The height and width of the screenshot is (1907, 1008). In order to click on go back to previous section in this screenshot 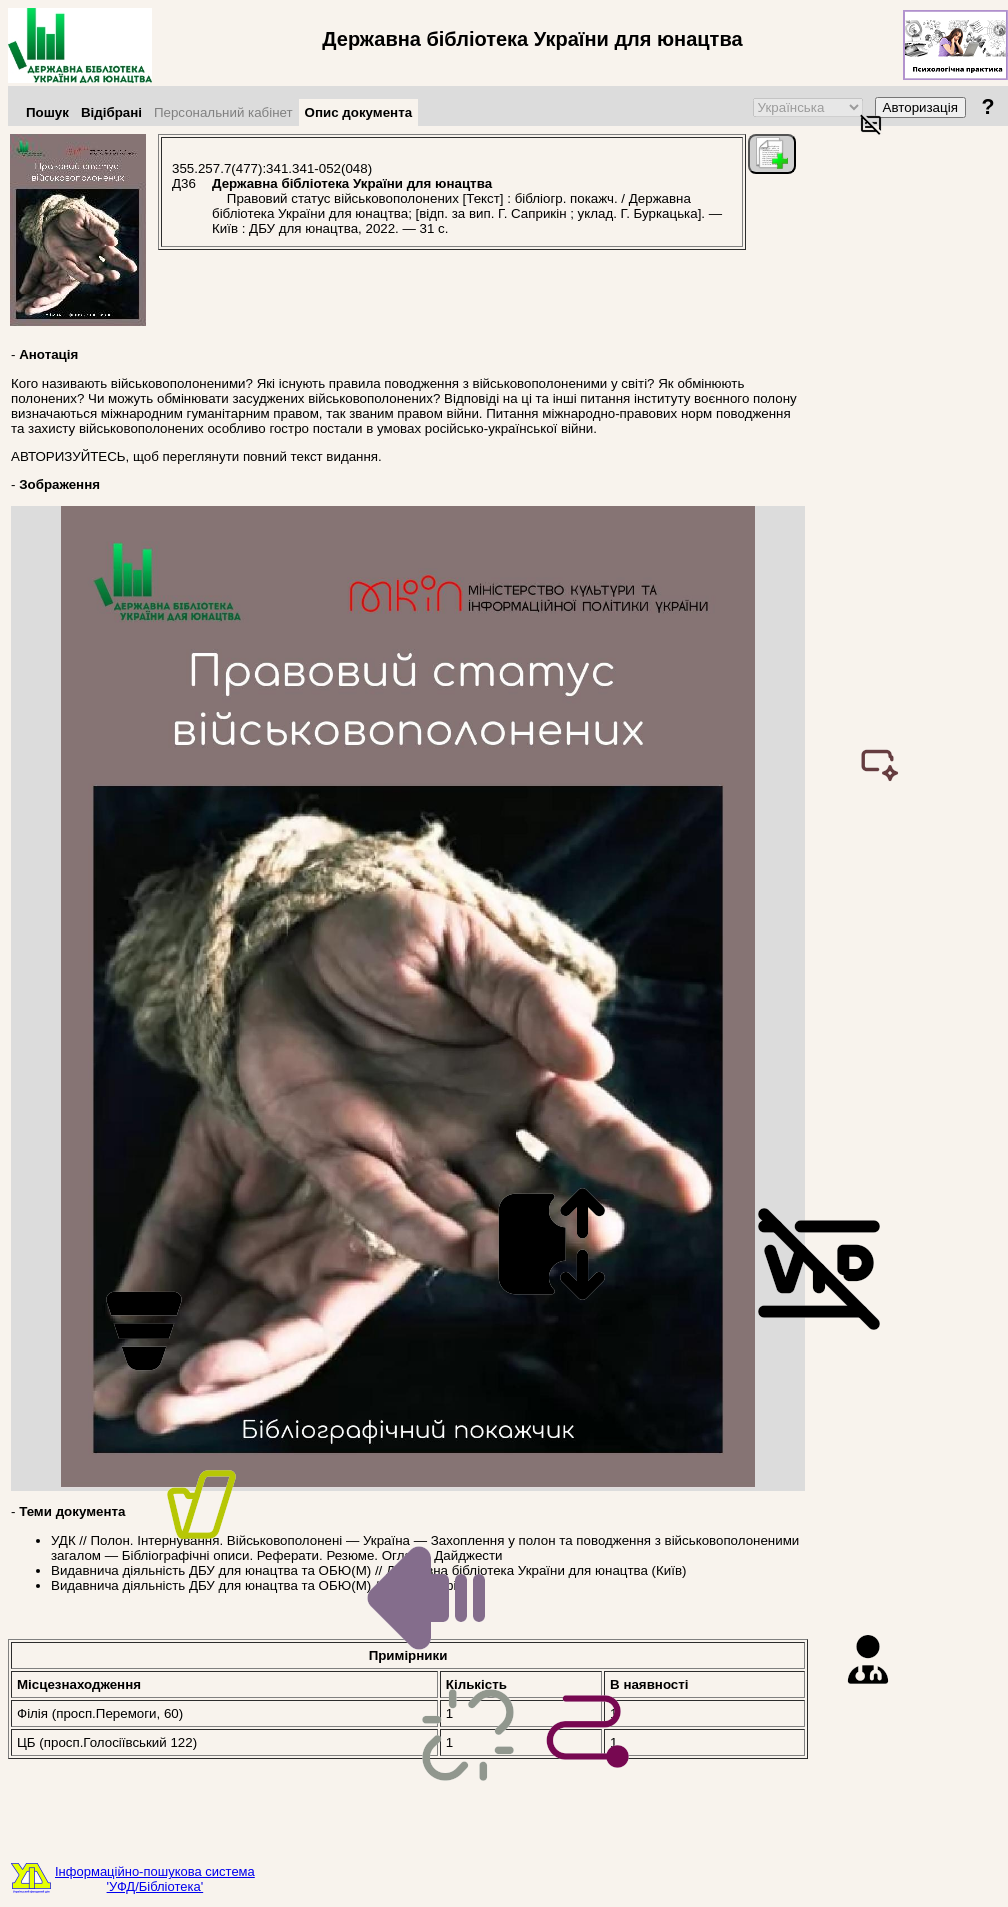, I will do `click(425, 1598)`.